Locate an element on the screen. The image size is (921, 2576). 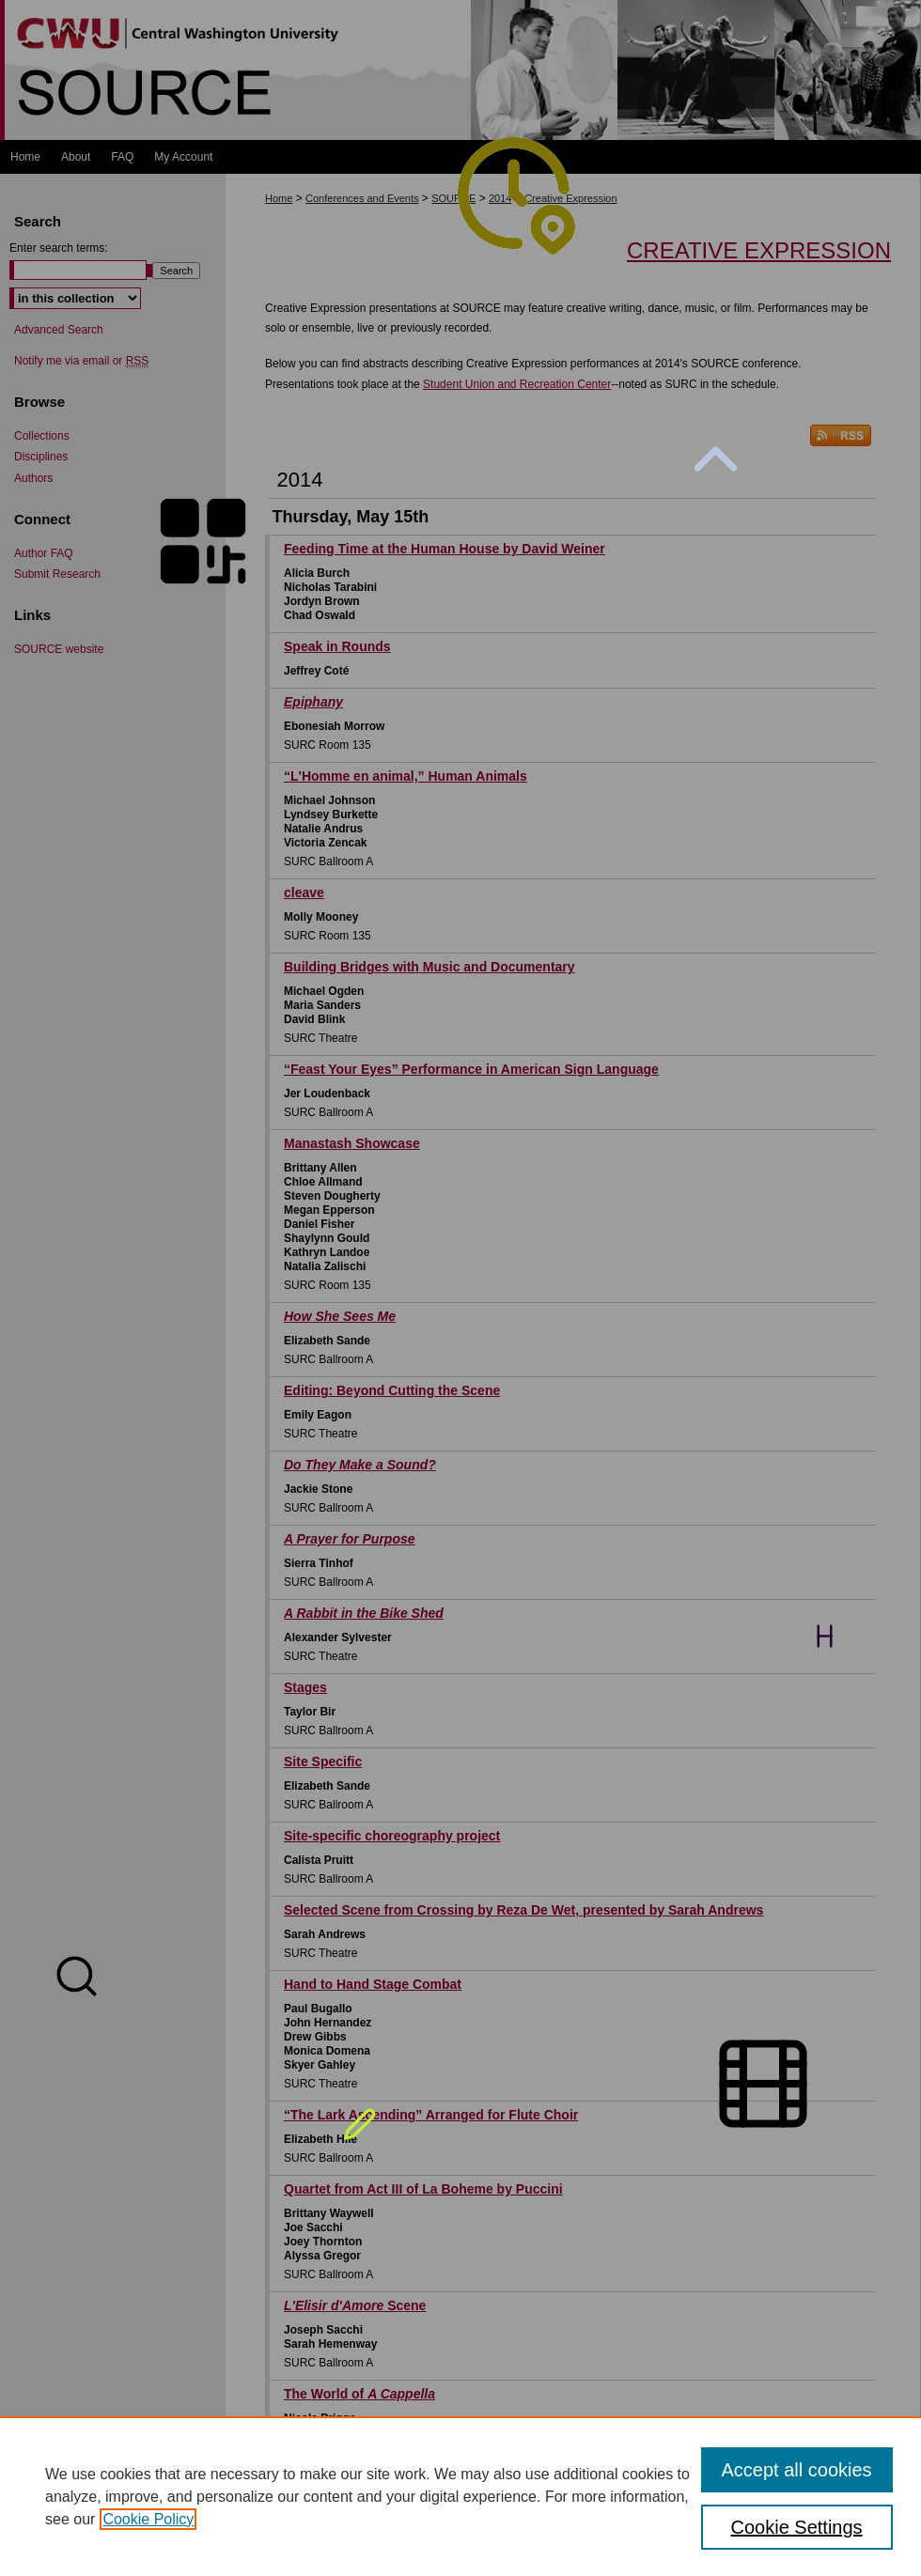
collapse an expanded section is located at coordinates (715, 458).